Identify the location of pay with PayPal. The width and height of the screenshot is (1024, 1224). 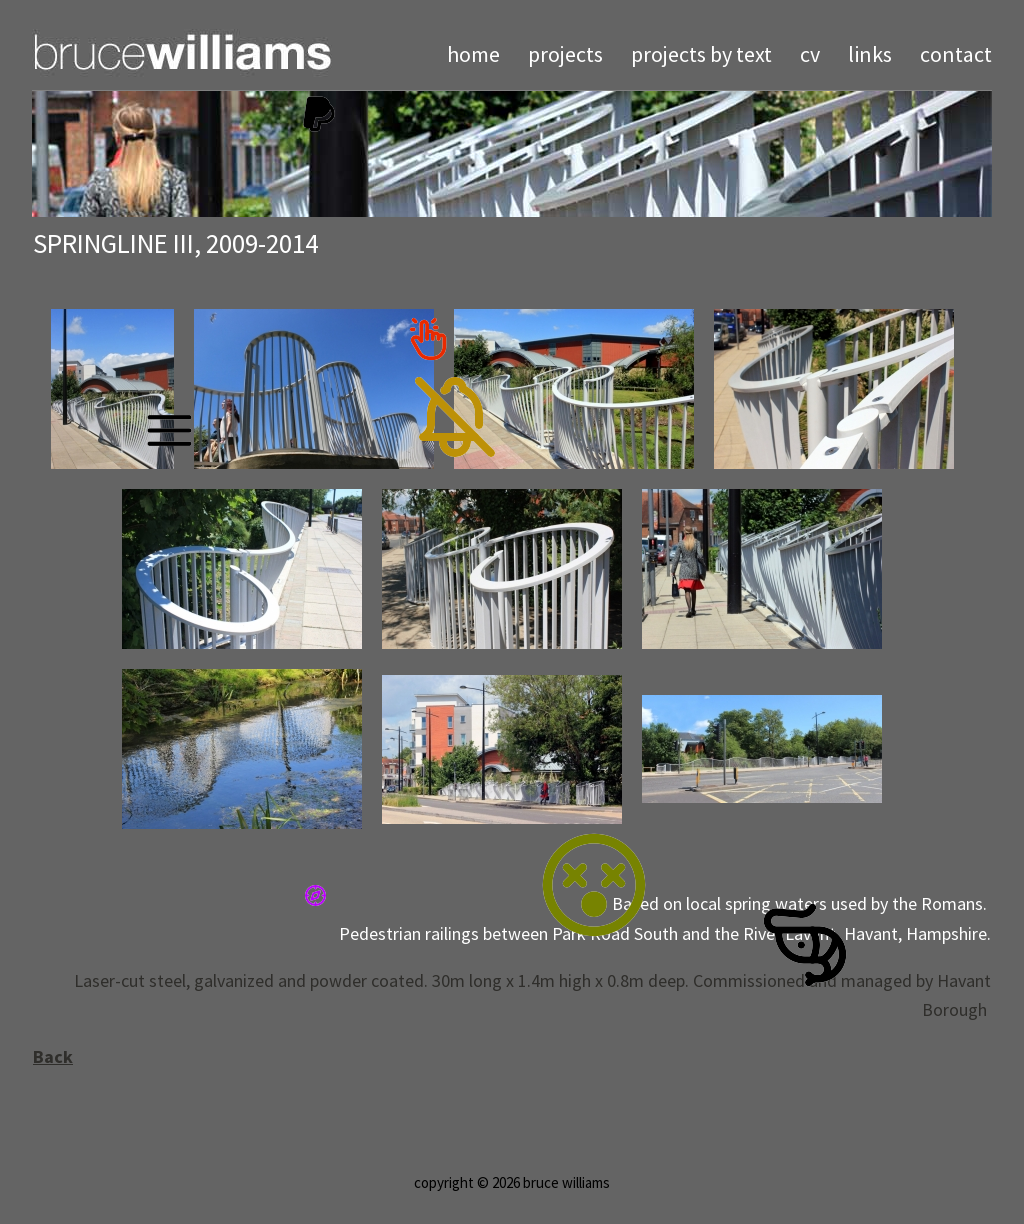
(319, 114).